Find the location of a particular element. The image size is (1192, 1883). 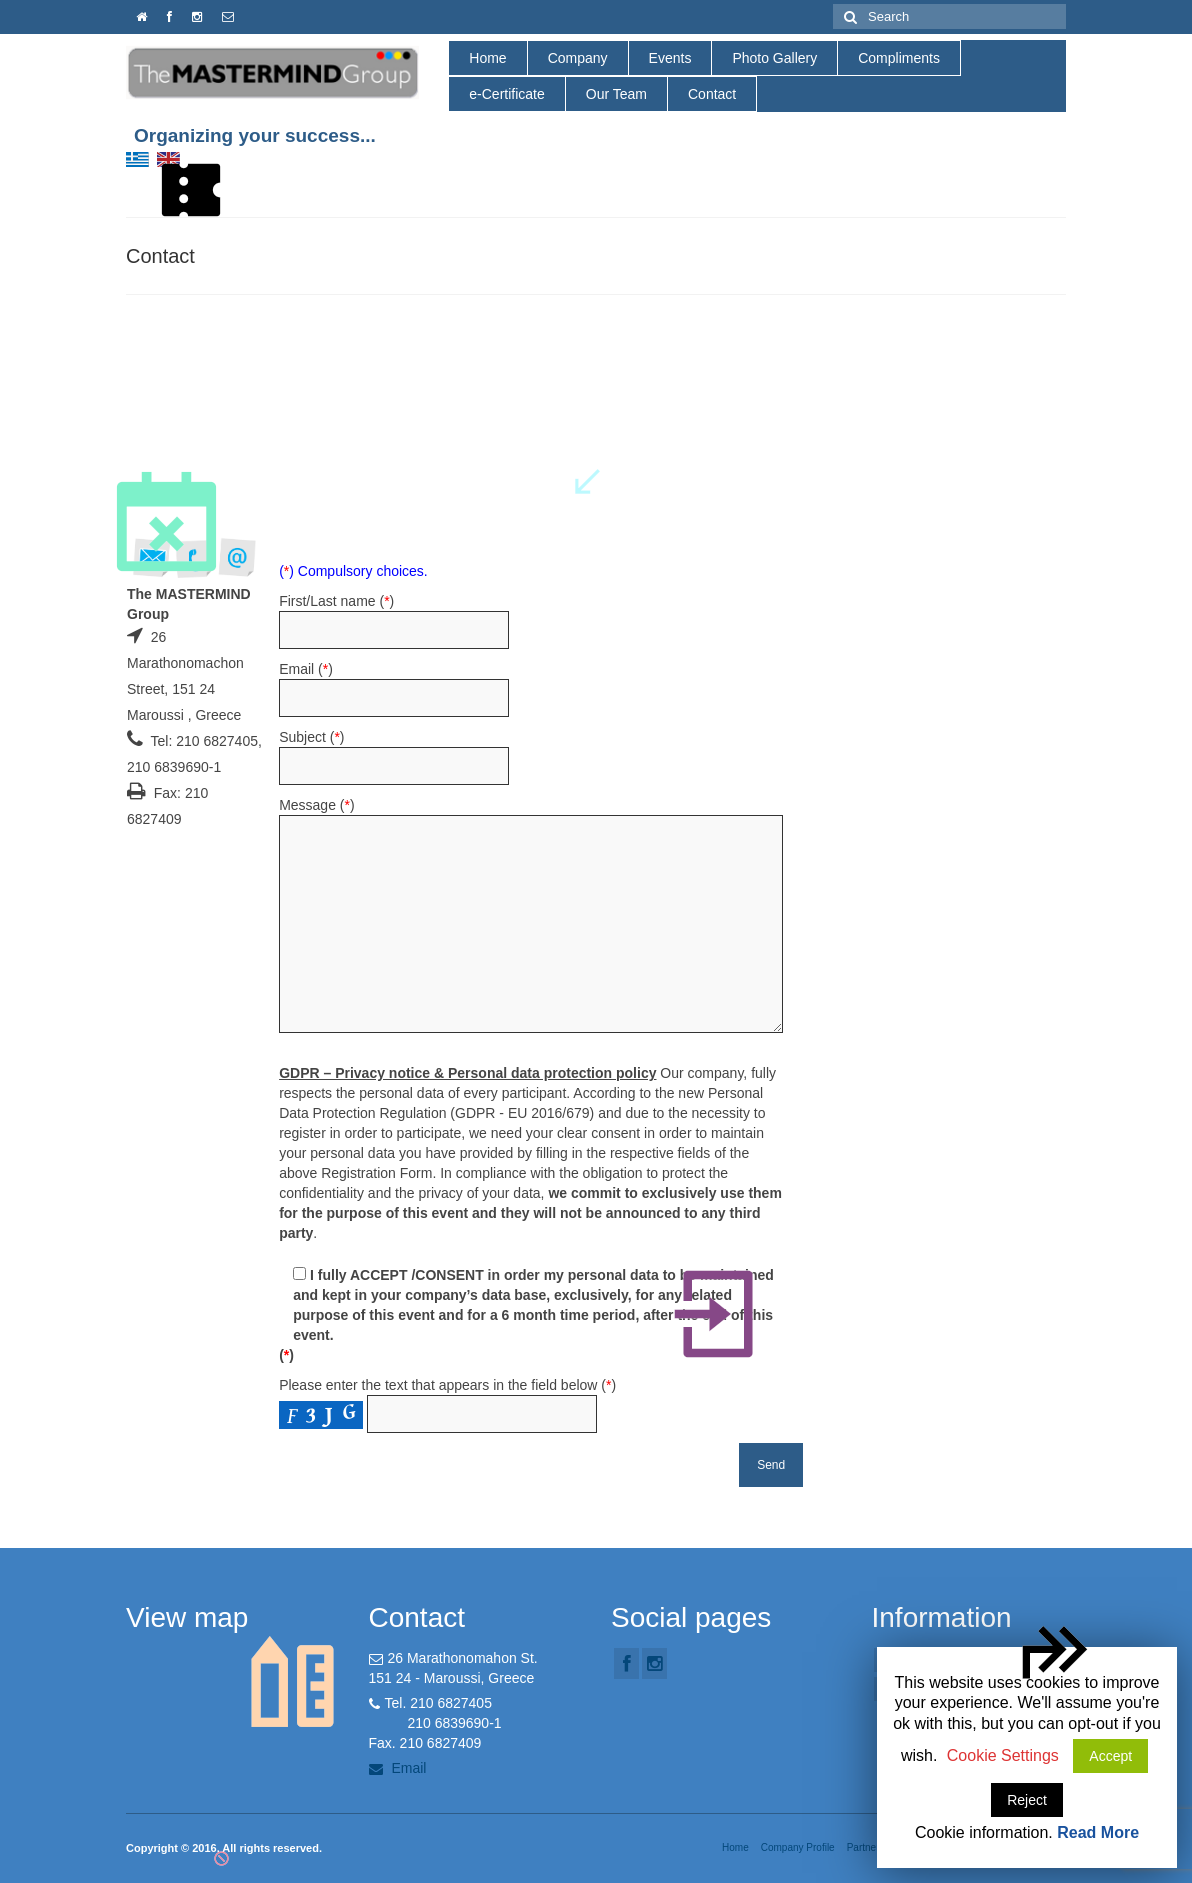

cancel or delete a calendar event is located at coordinates (166, 526).